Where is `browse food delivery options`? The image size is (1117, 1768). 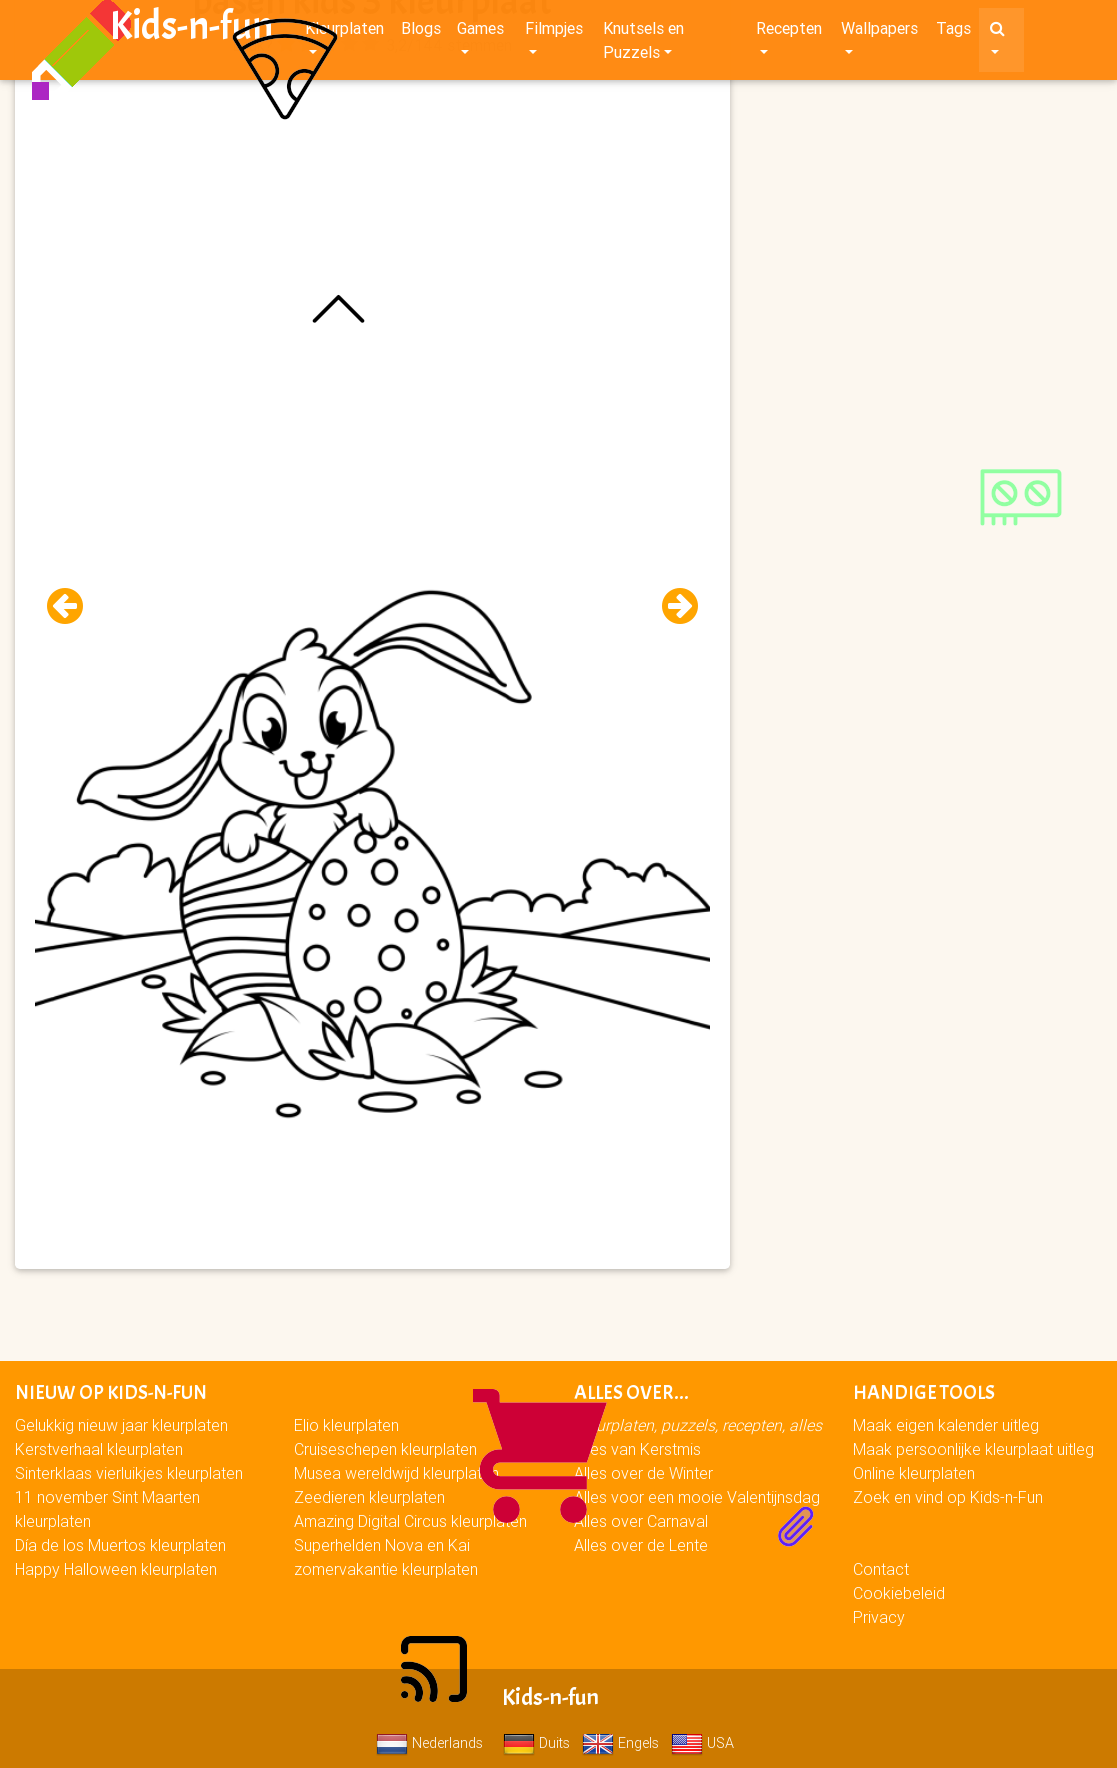 browse food delivery options is located at coordinates (285, 67).